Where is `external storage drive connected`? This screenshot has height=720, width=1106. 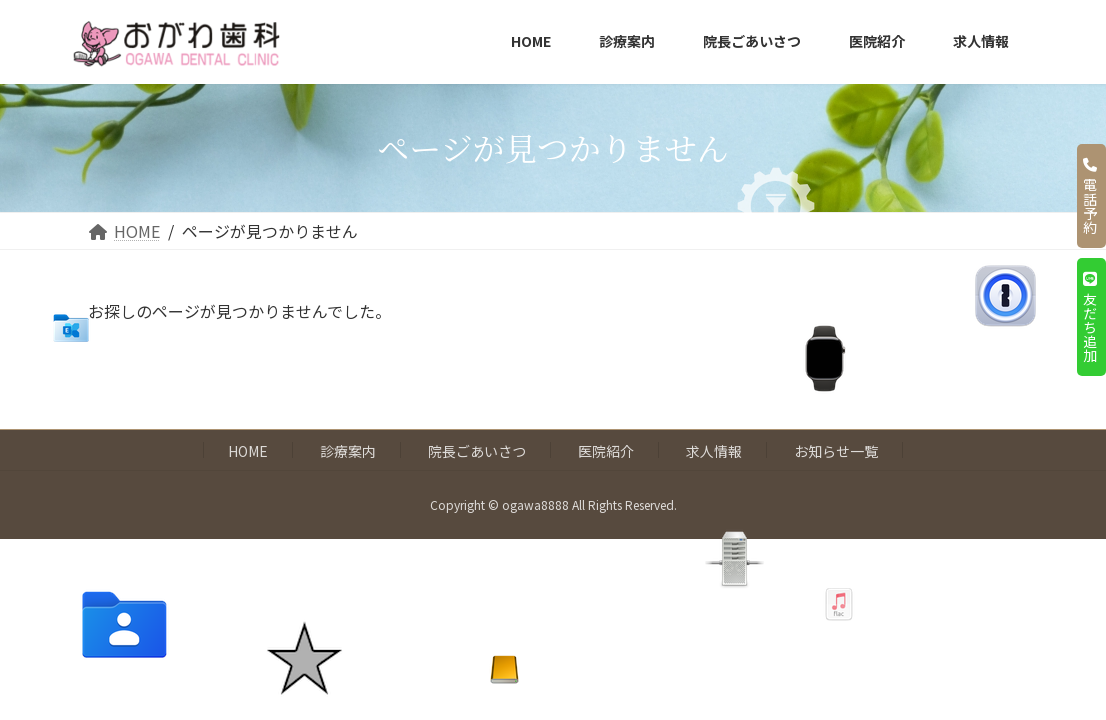
external storage drive connected is located at coordinates (504, 669).